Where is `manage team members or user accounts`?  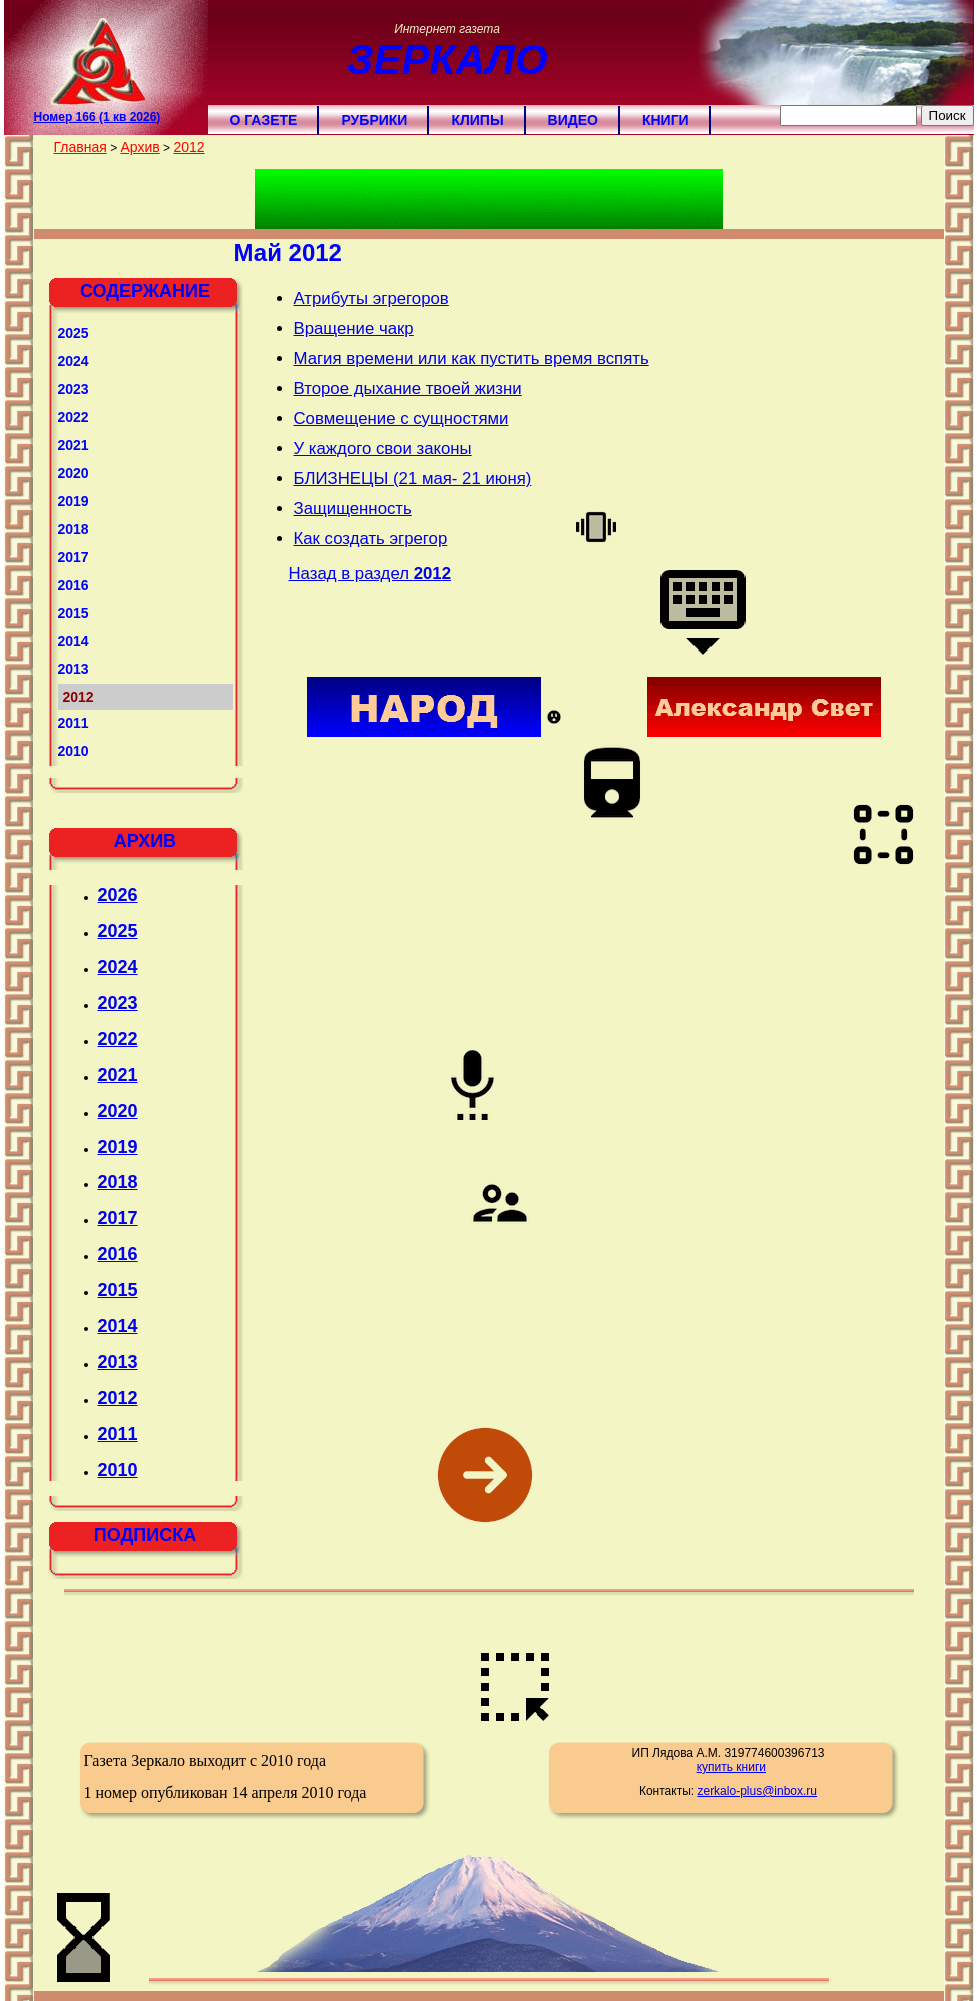
manage team members or user accounts is located at coordinates (500, 1203).